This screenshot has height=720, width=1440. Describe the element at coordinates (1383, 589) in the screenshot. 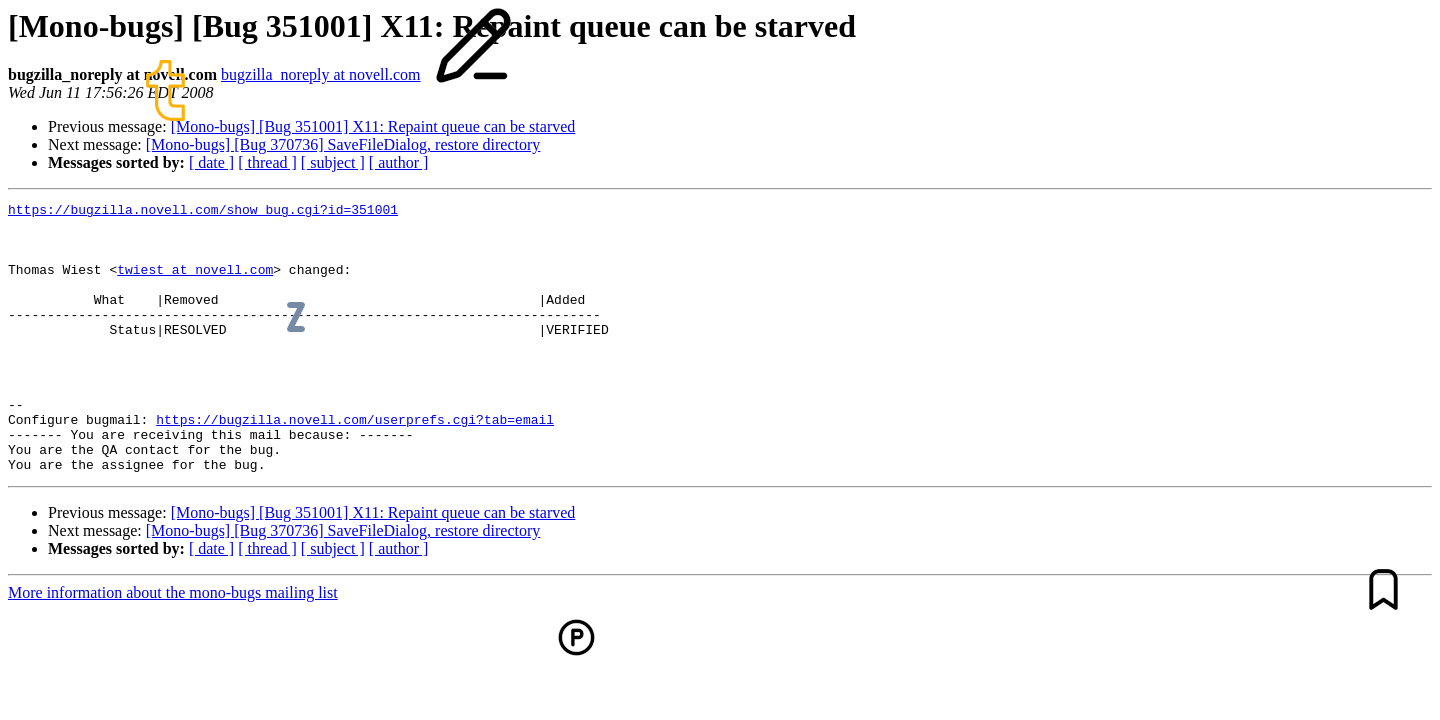

I see `save this item for later` at that location.